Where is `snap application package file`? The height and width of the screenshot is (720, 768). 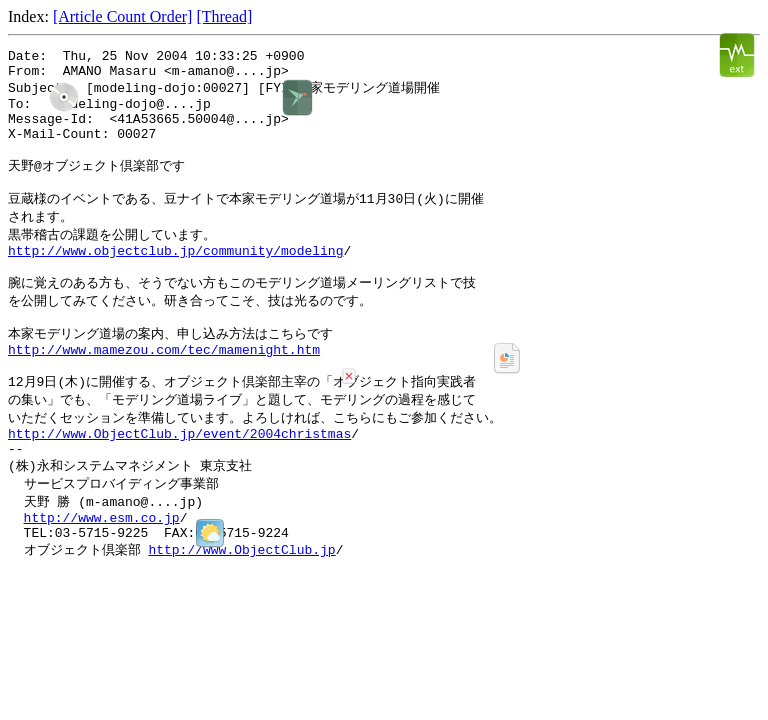 snap application package file is located at coordinates (297, 97).